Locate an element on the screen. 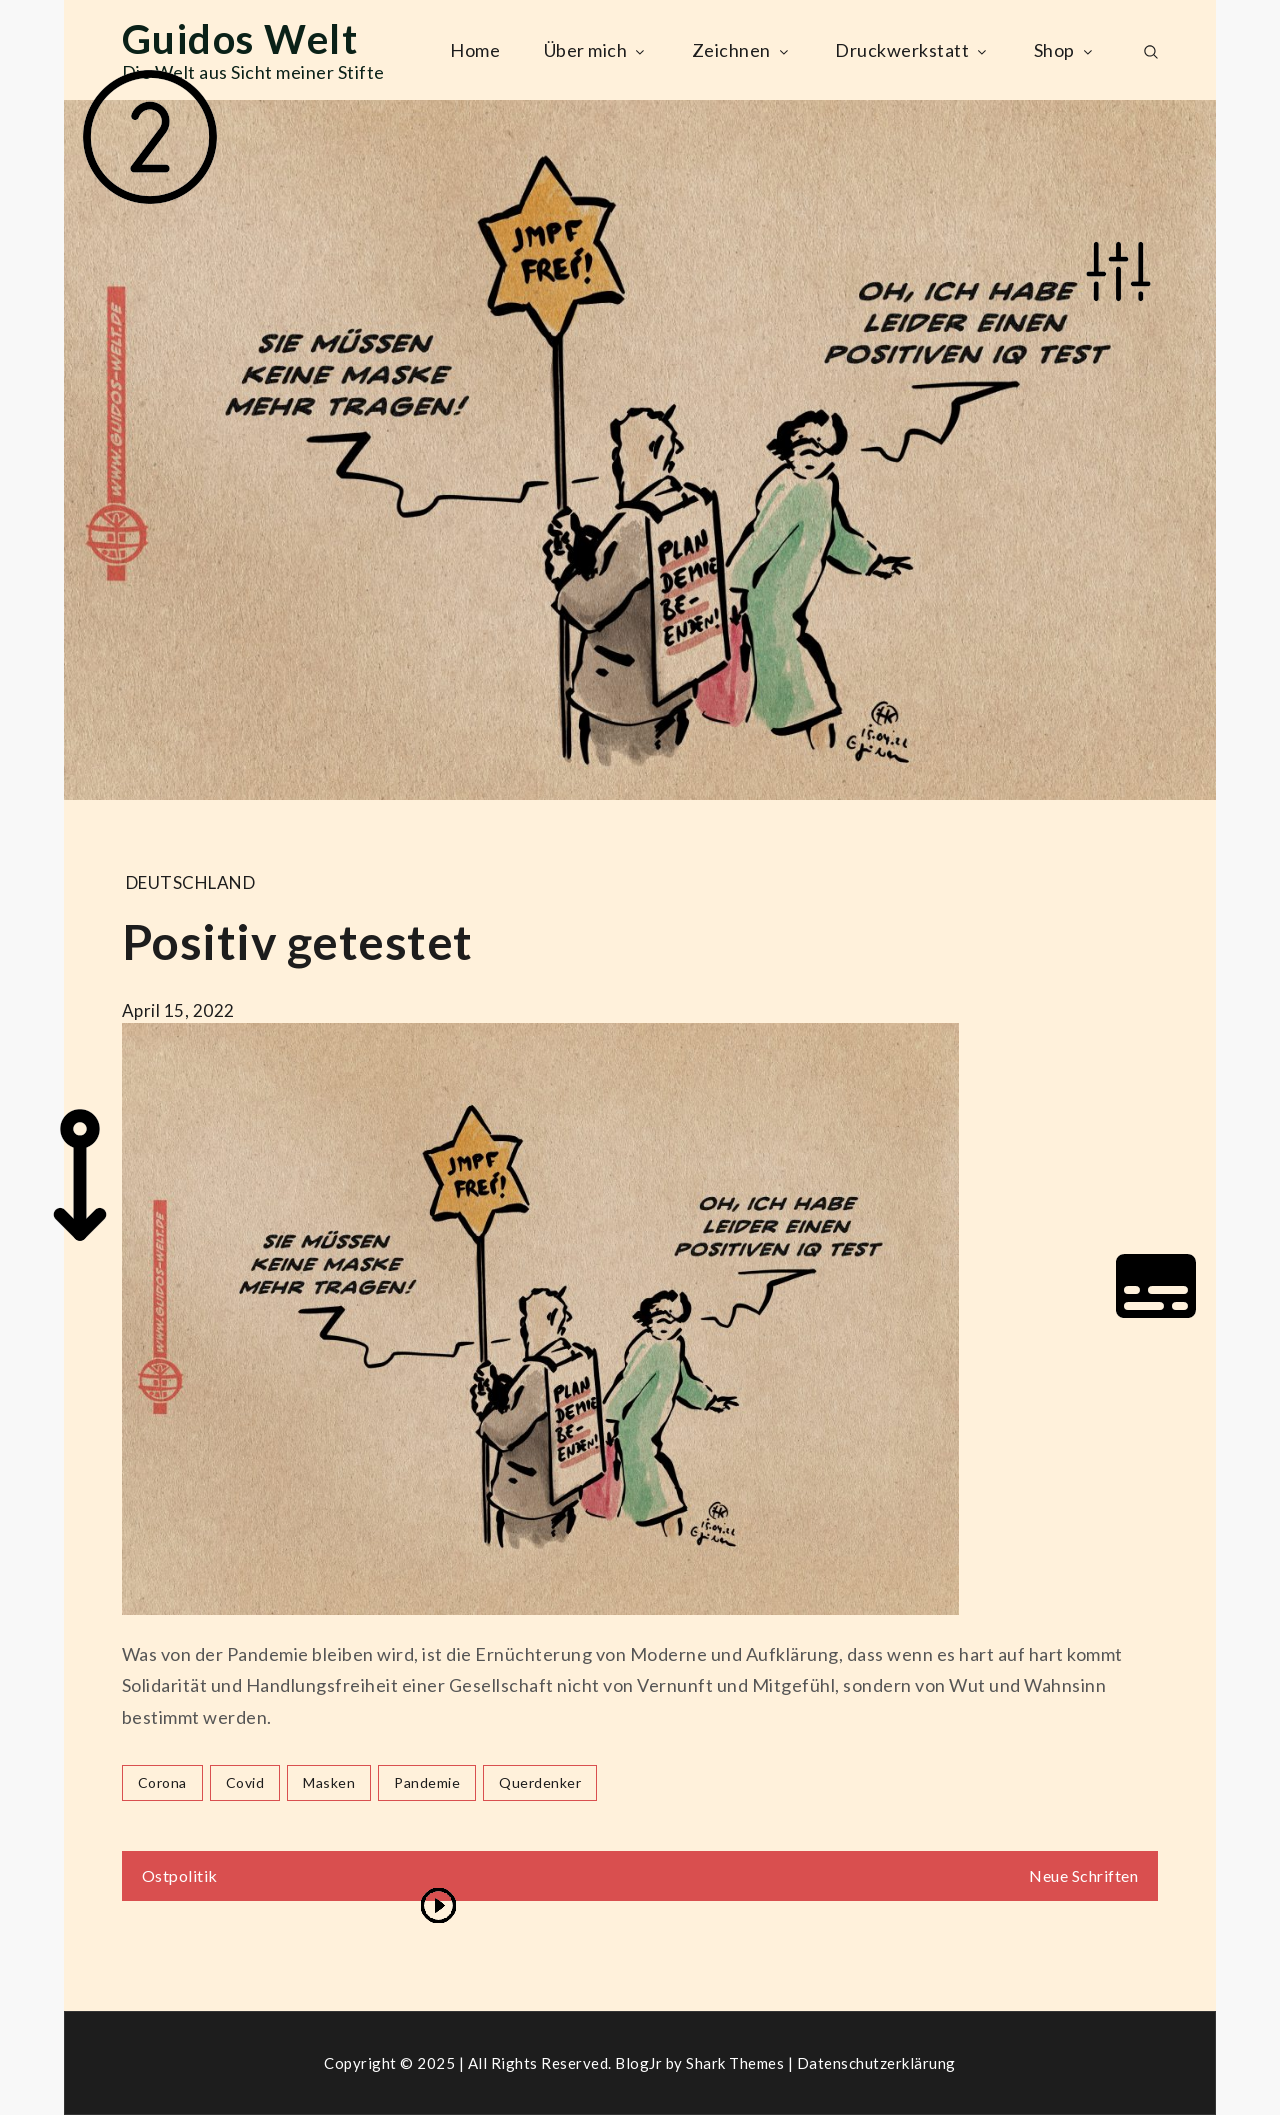  scroll down or view more content is located at coordinates (80, 1175).